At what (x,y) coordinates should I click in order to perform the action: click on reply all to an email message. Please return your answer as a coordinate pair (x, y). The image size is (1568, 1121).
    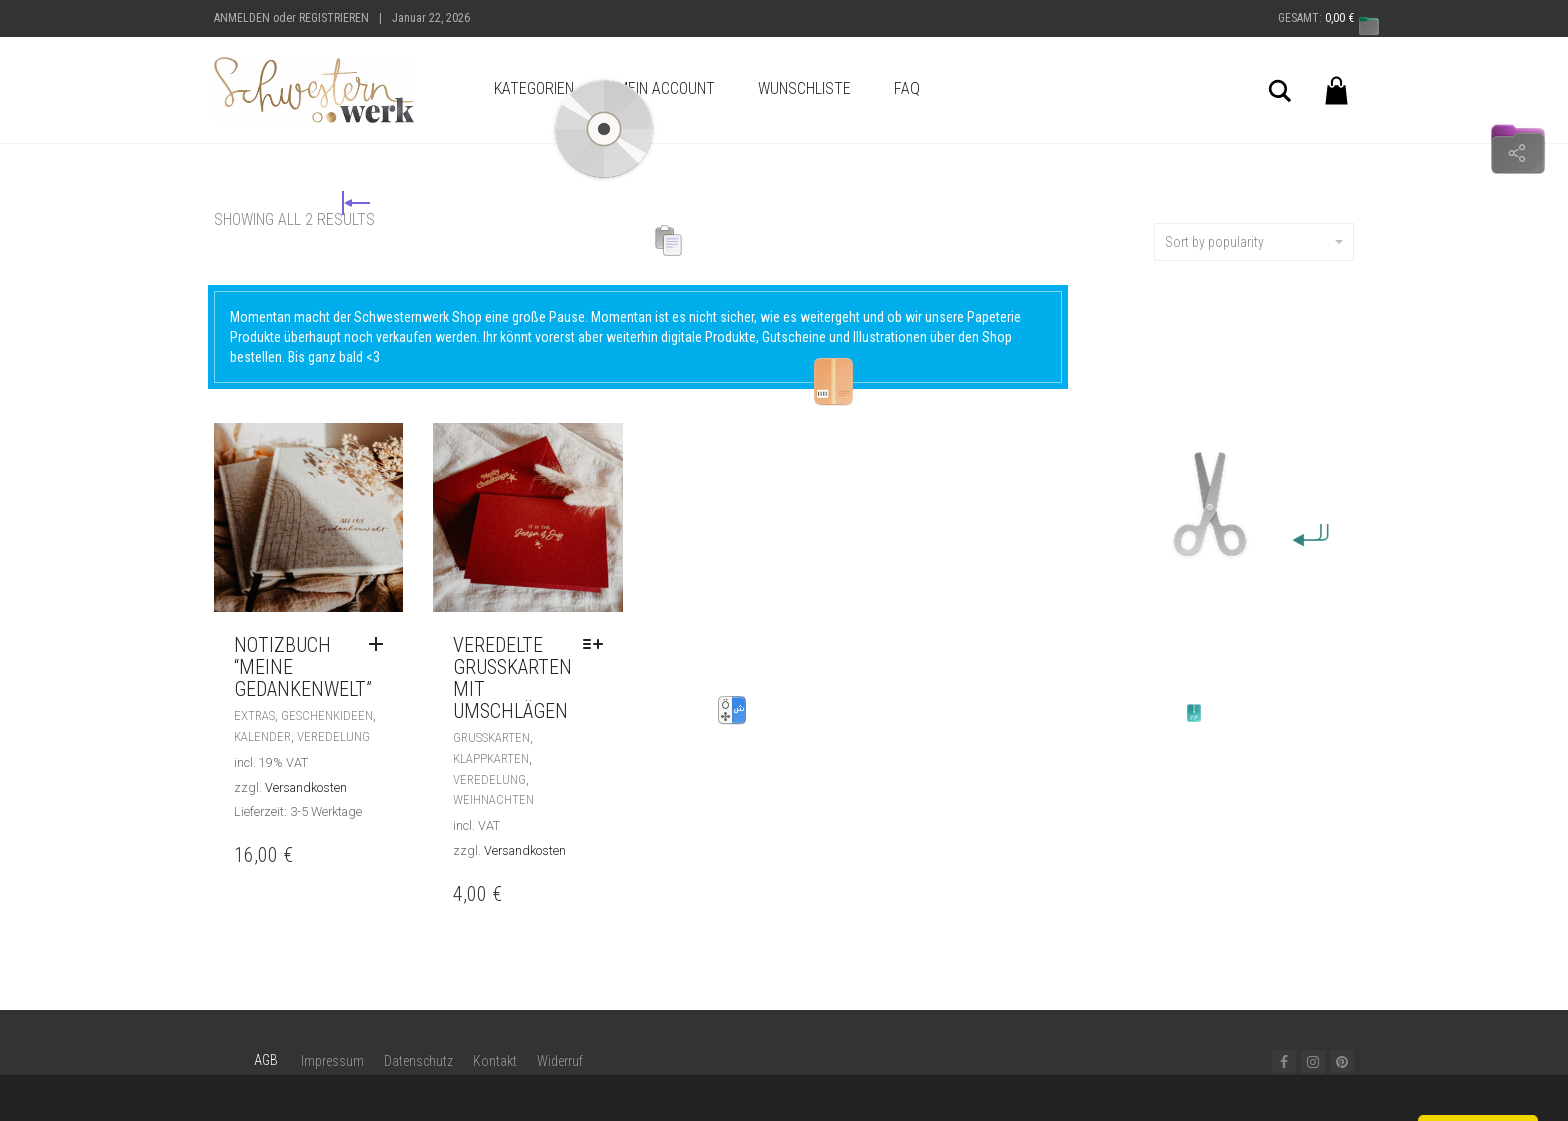
    Looking at the image, I should click on (1310, 535).